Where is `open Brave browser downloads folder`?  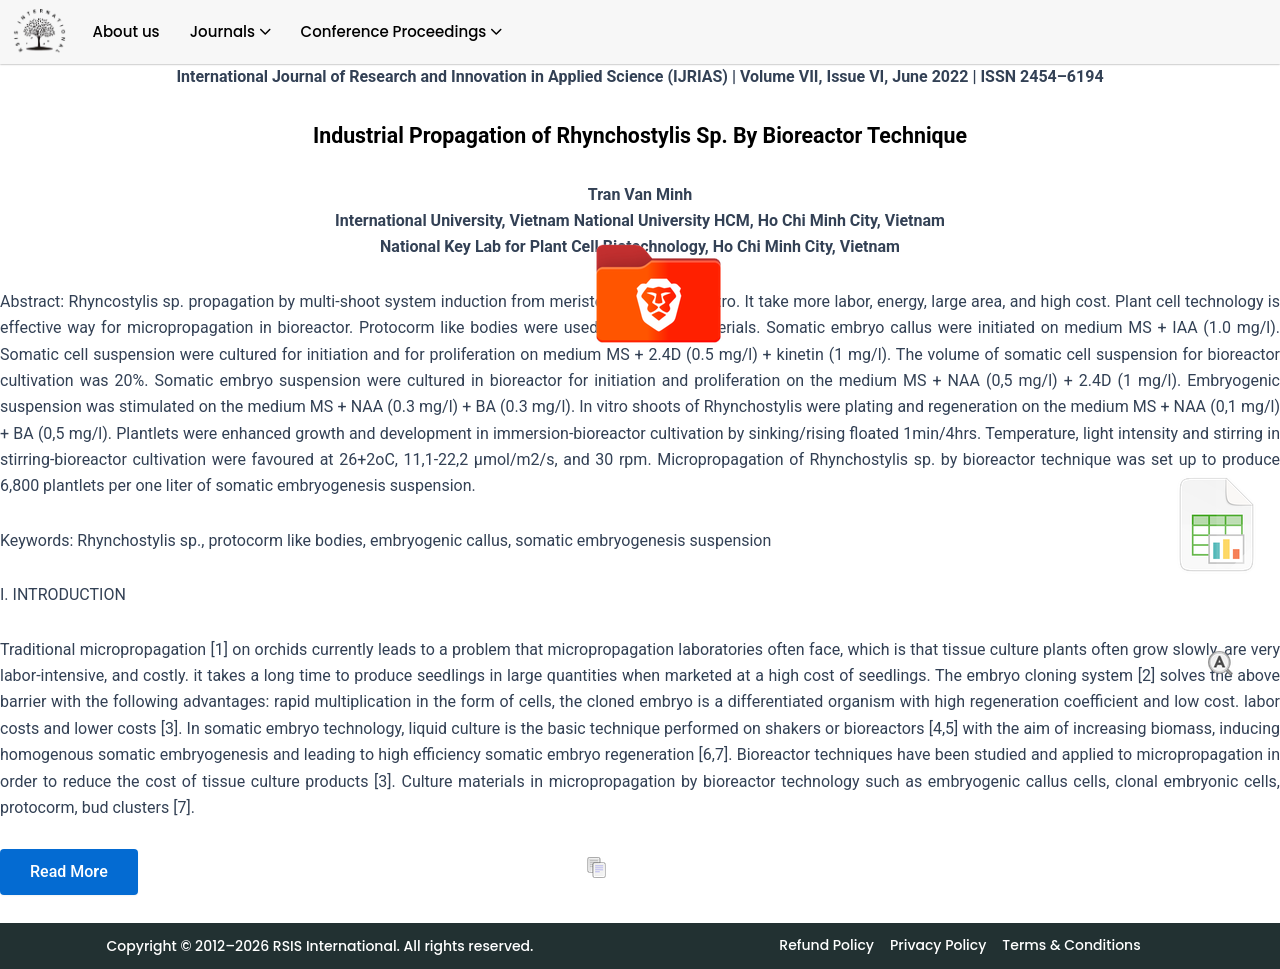
open Brave browser downloads folder is located at coordinates (658, 297).